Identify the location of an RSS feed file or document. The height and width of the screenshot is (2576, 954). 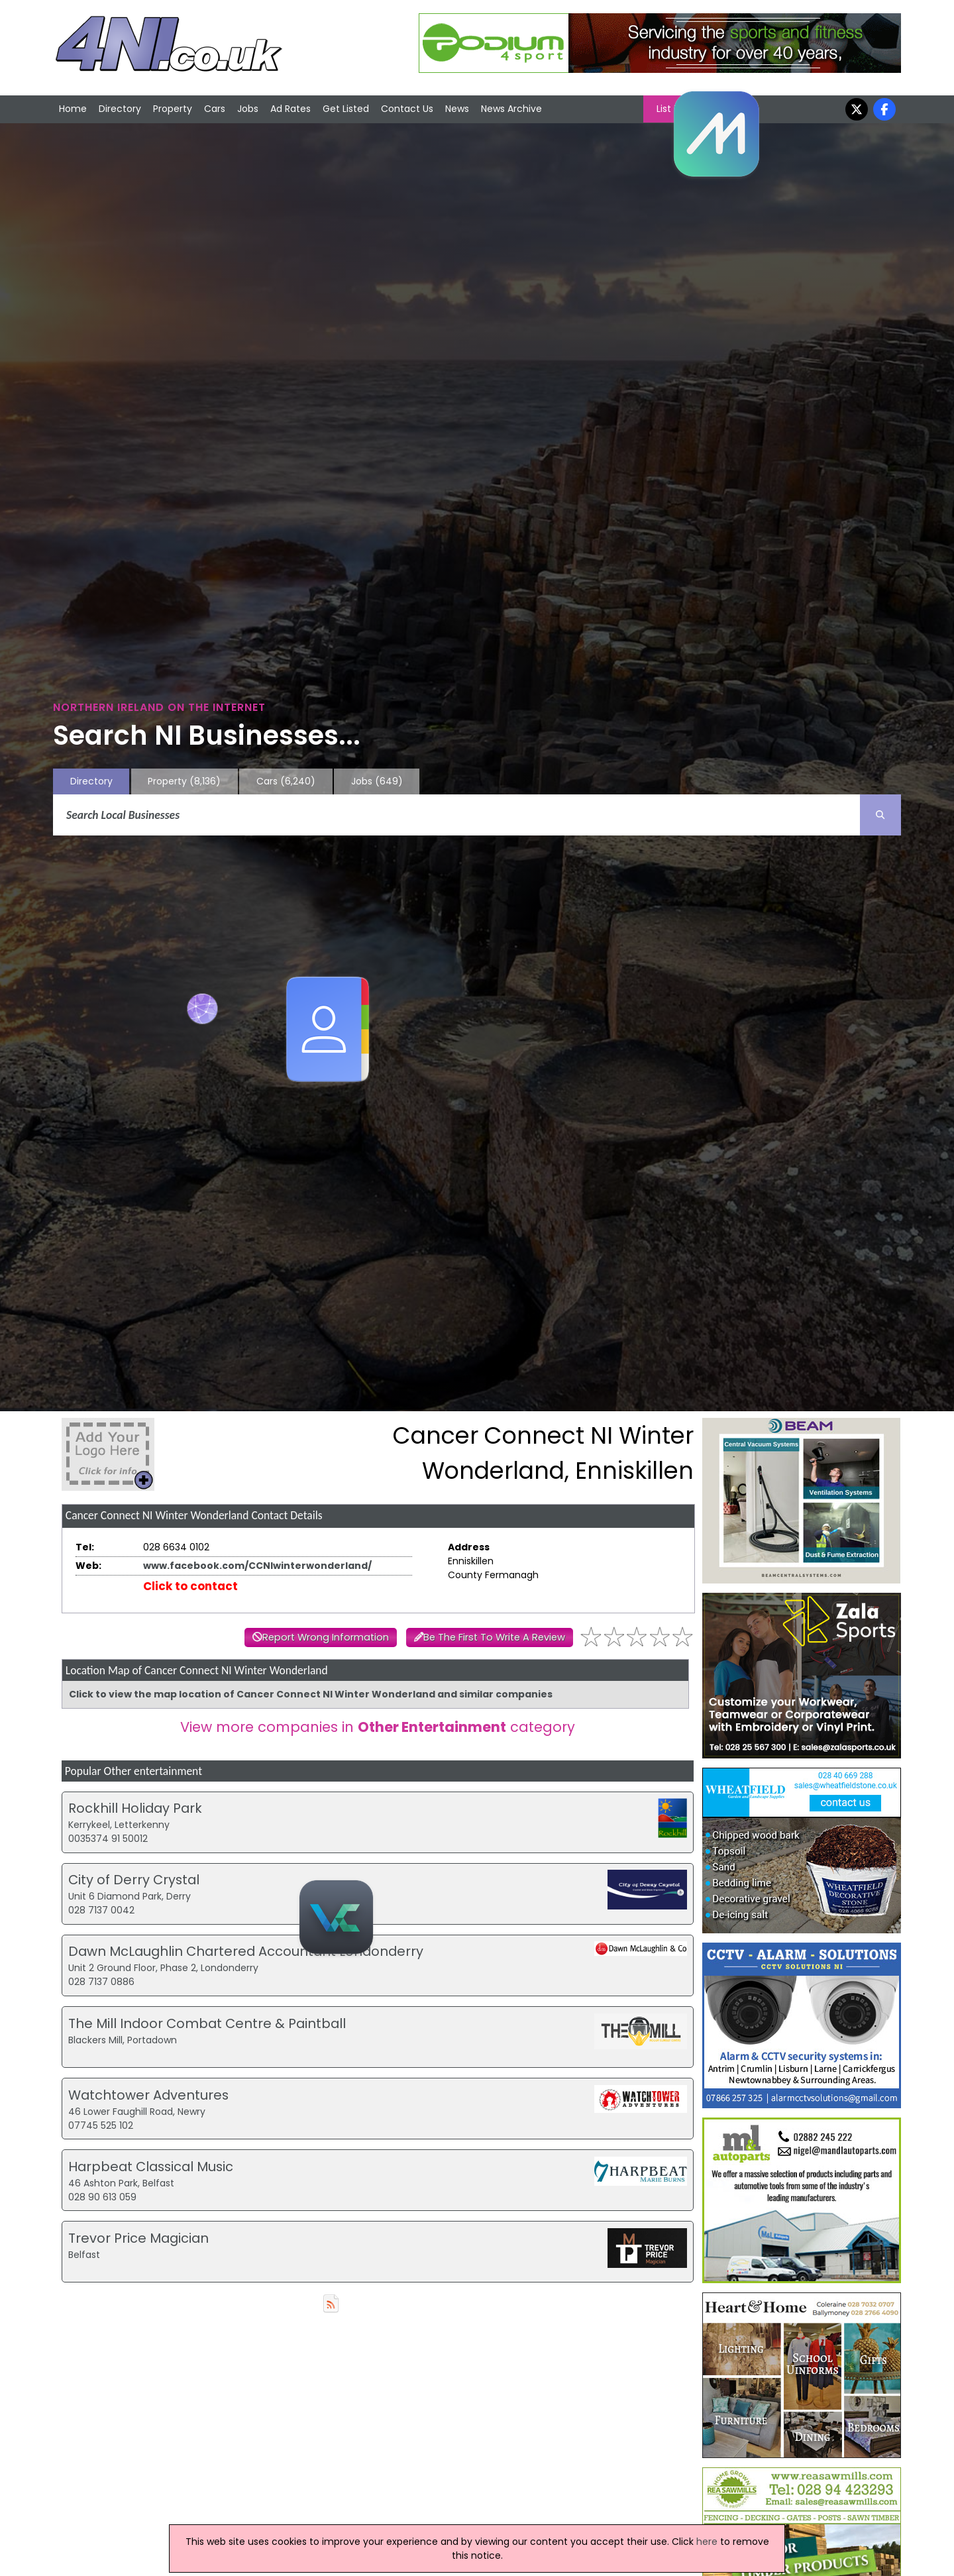
(331, 2303).